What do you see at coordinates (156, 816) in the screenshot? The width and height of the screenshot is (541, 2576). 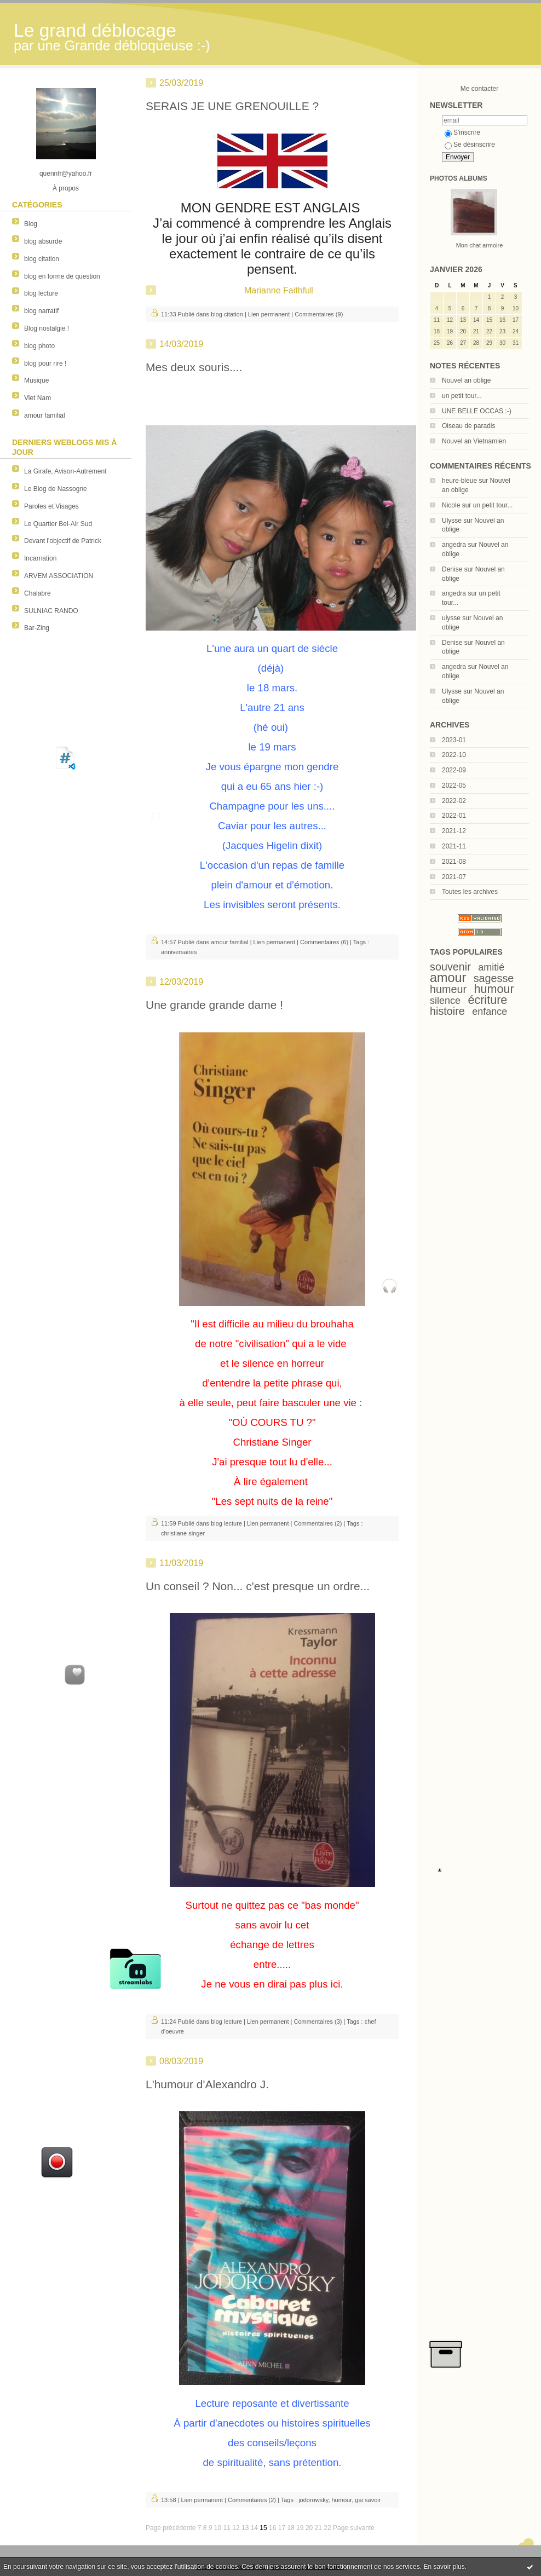 I see `view image sequence in media library` at bounding box center [156, 816].